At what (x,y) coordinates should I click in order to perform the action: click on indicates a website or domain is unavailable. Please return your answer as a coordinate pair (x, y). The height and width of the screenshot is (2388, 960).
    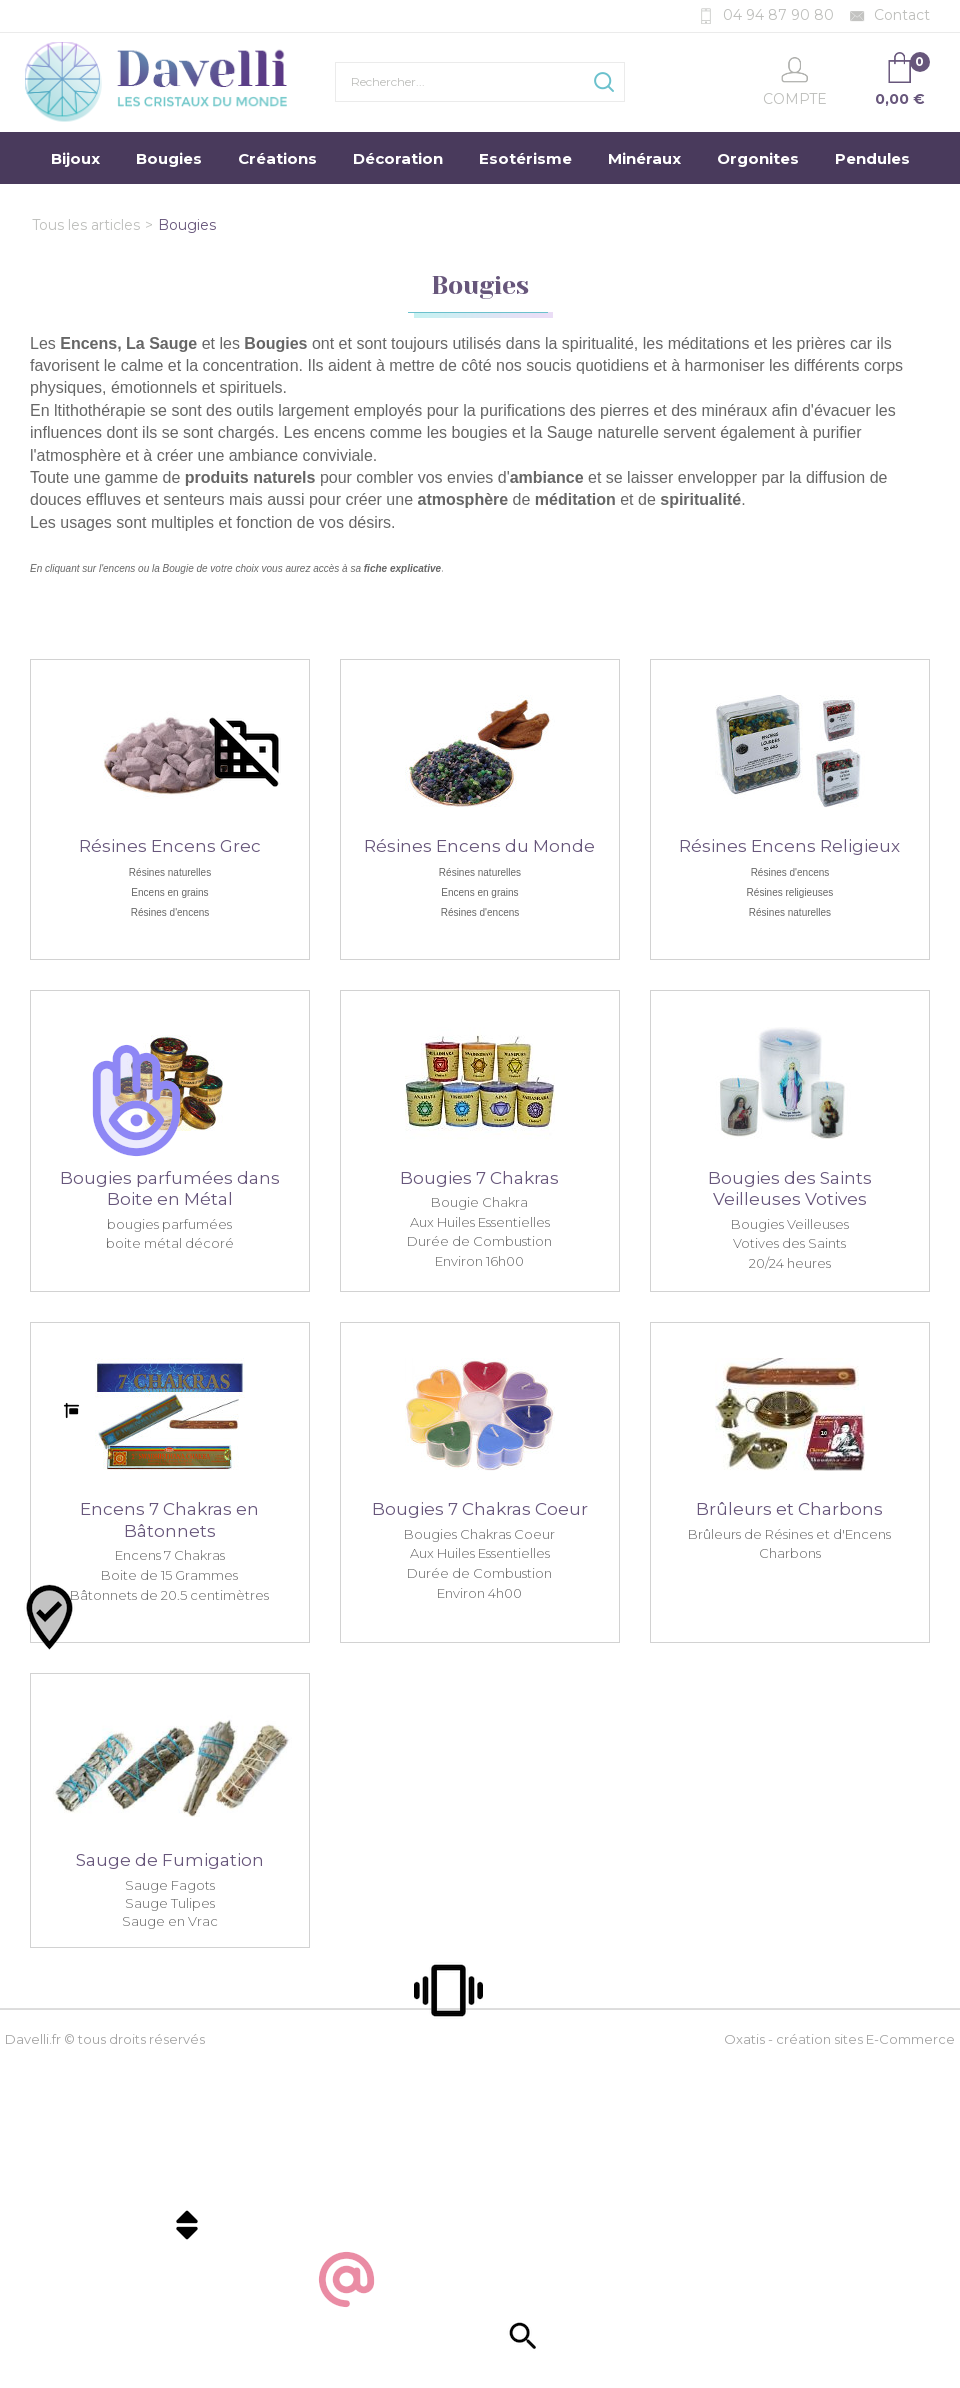
    Looking at the image, I should click on (246, 749).